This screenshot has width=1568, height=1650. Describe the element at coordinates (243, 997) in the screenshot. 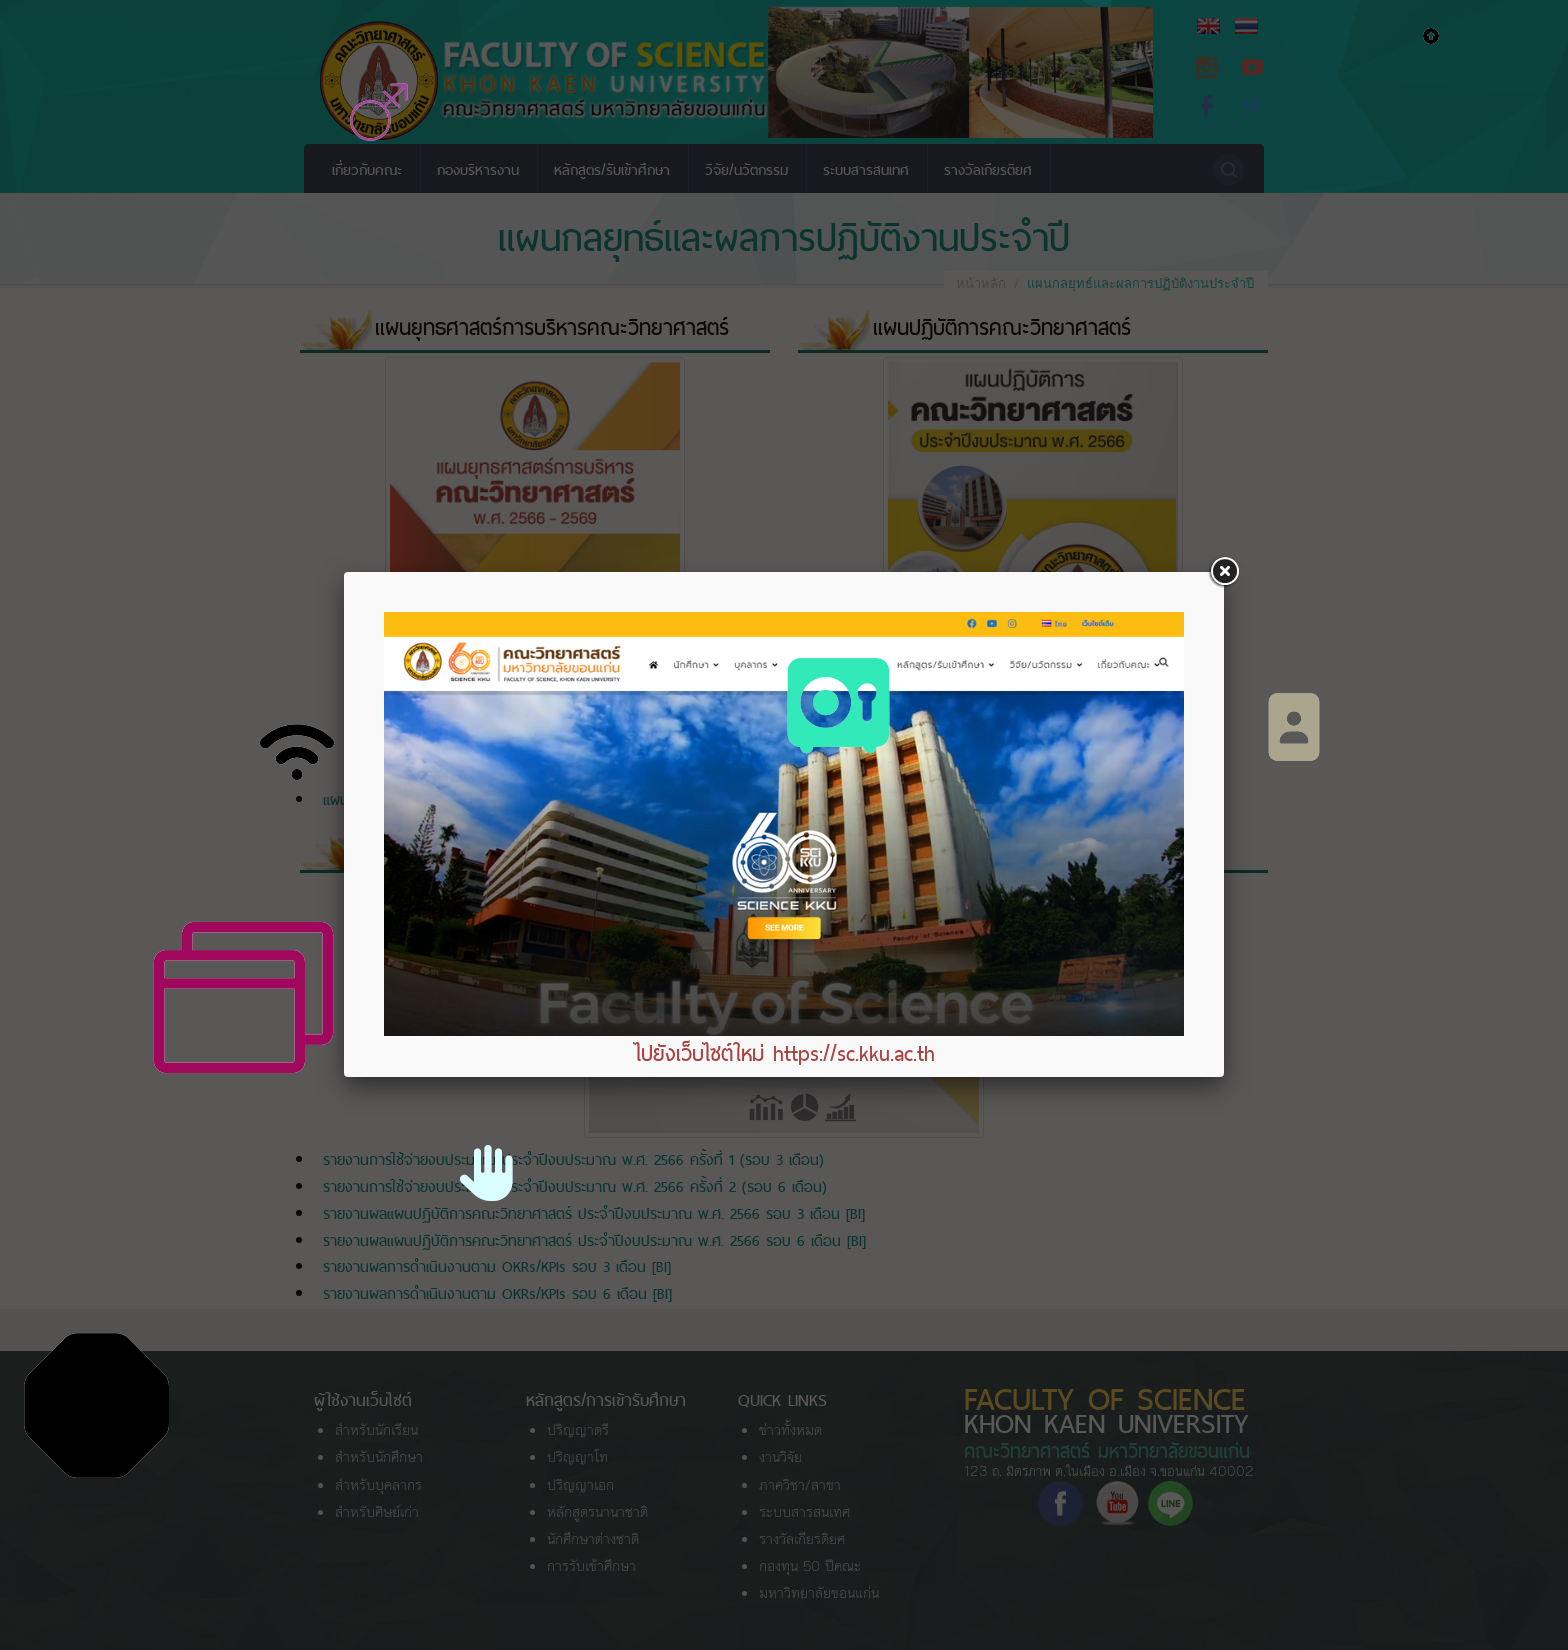

I see `view open browser windows` at that location.